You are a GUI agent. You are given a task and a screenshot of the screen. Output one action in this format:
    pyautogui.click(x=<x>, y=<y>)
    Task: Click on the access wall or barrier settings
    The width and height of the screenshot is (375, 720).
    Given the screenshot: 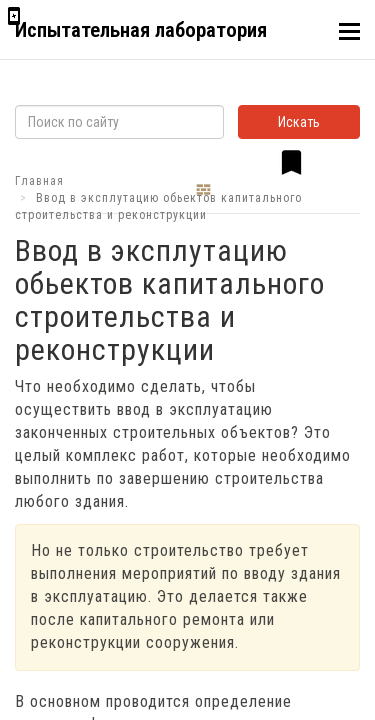 What is the action you would take?
    pyautogui.click(x=203, y=189)
    